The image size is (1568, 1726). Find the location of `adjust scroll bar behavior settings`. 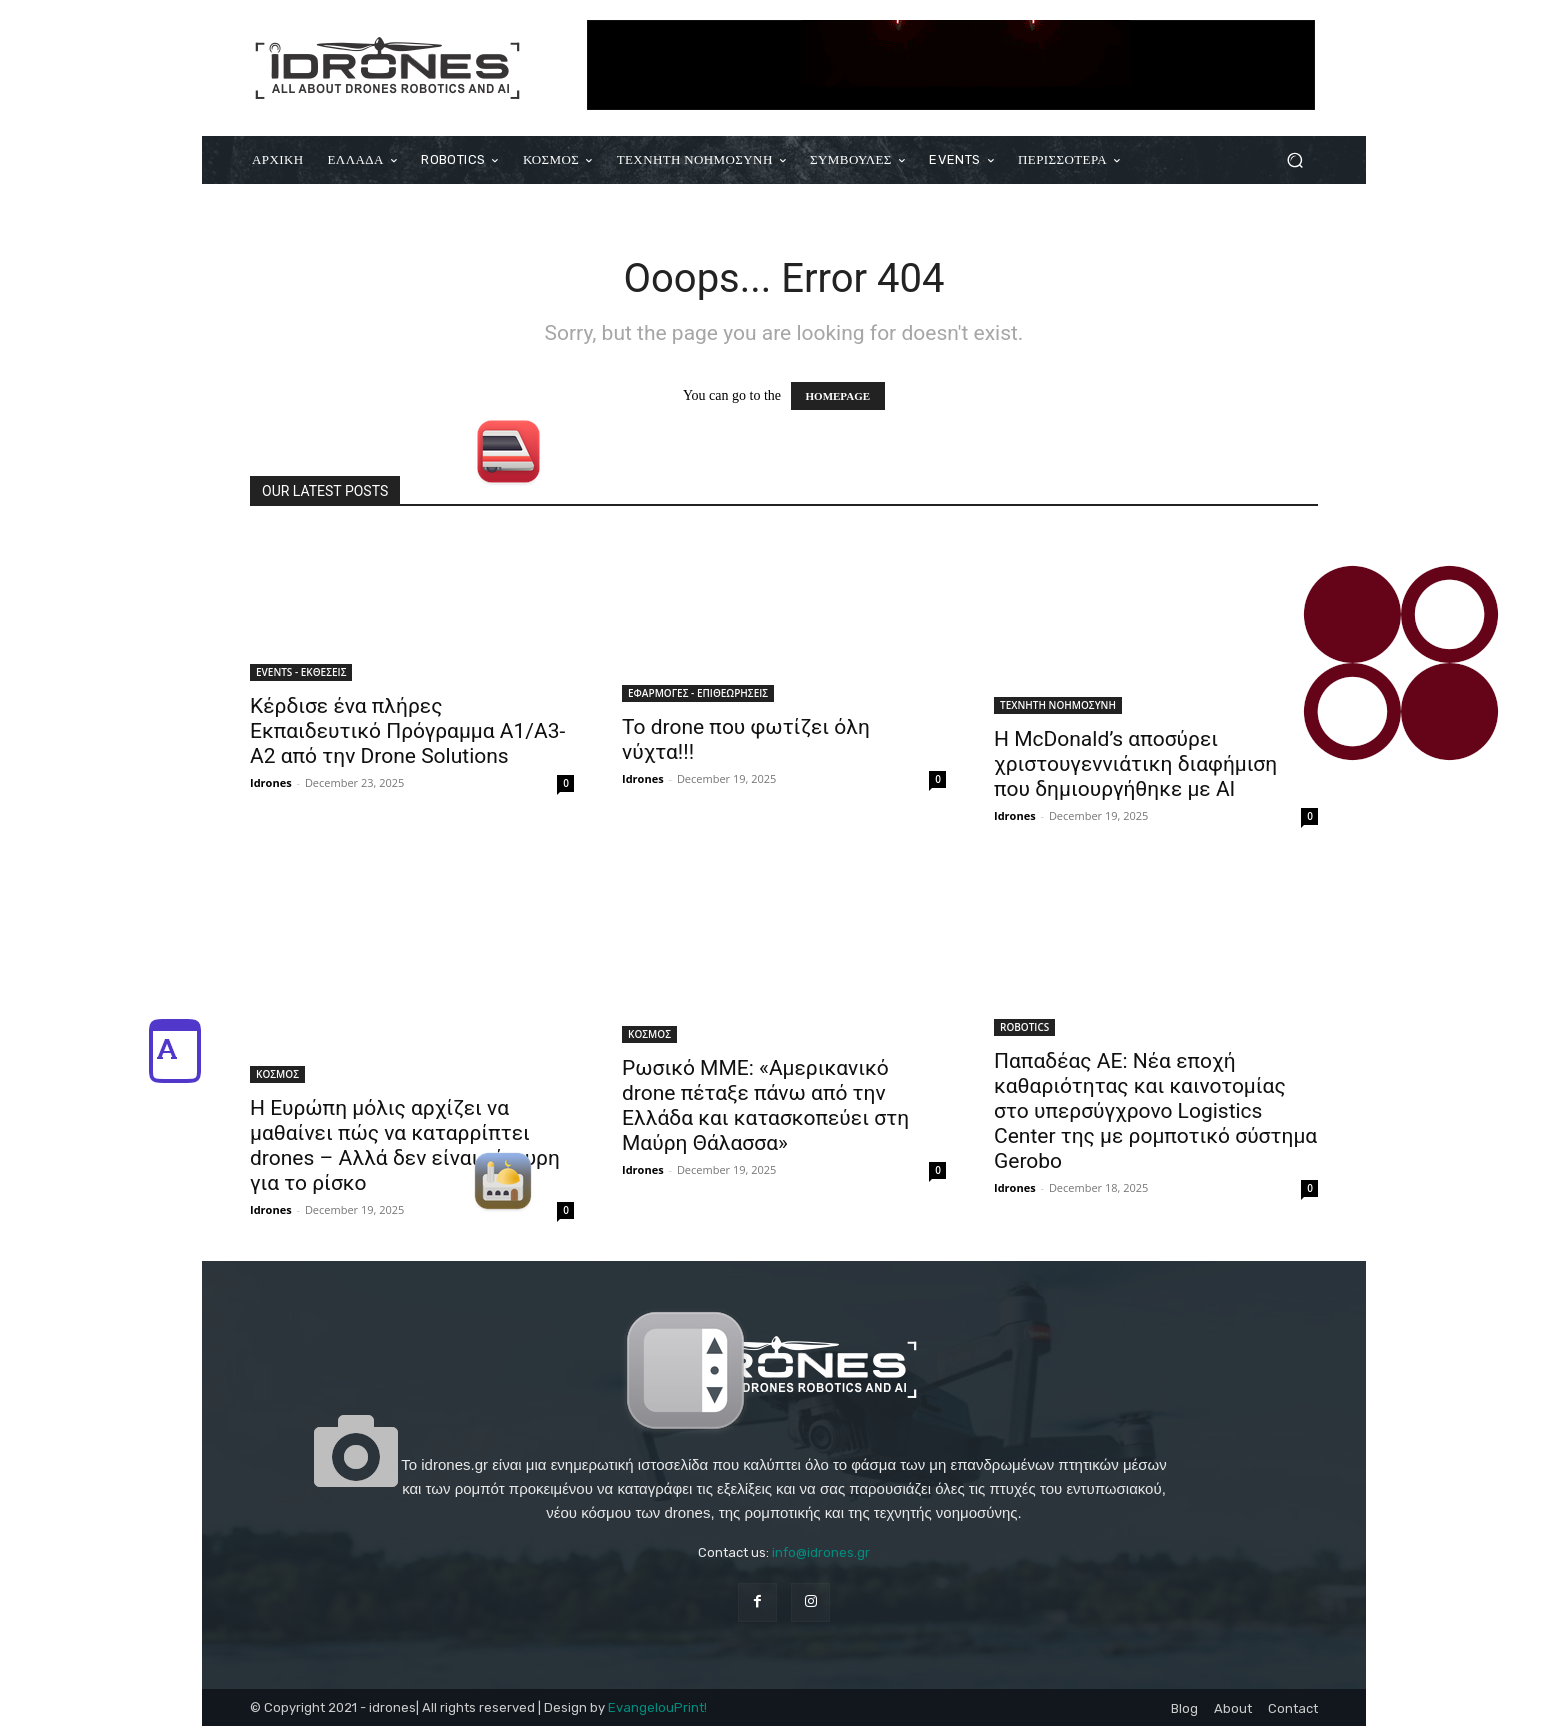

adjust scroll bar behavior settings is located at coordinates (685, 1372).